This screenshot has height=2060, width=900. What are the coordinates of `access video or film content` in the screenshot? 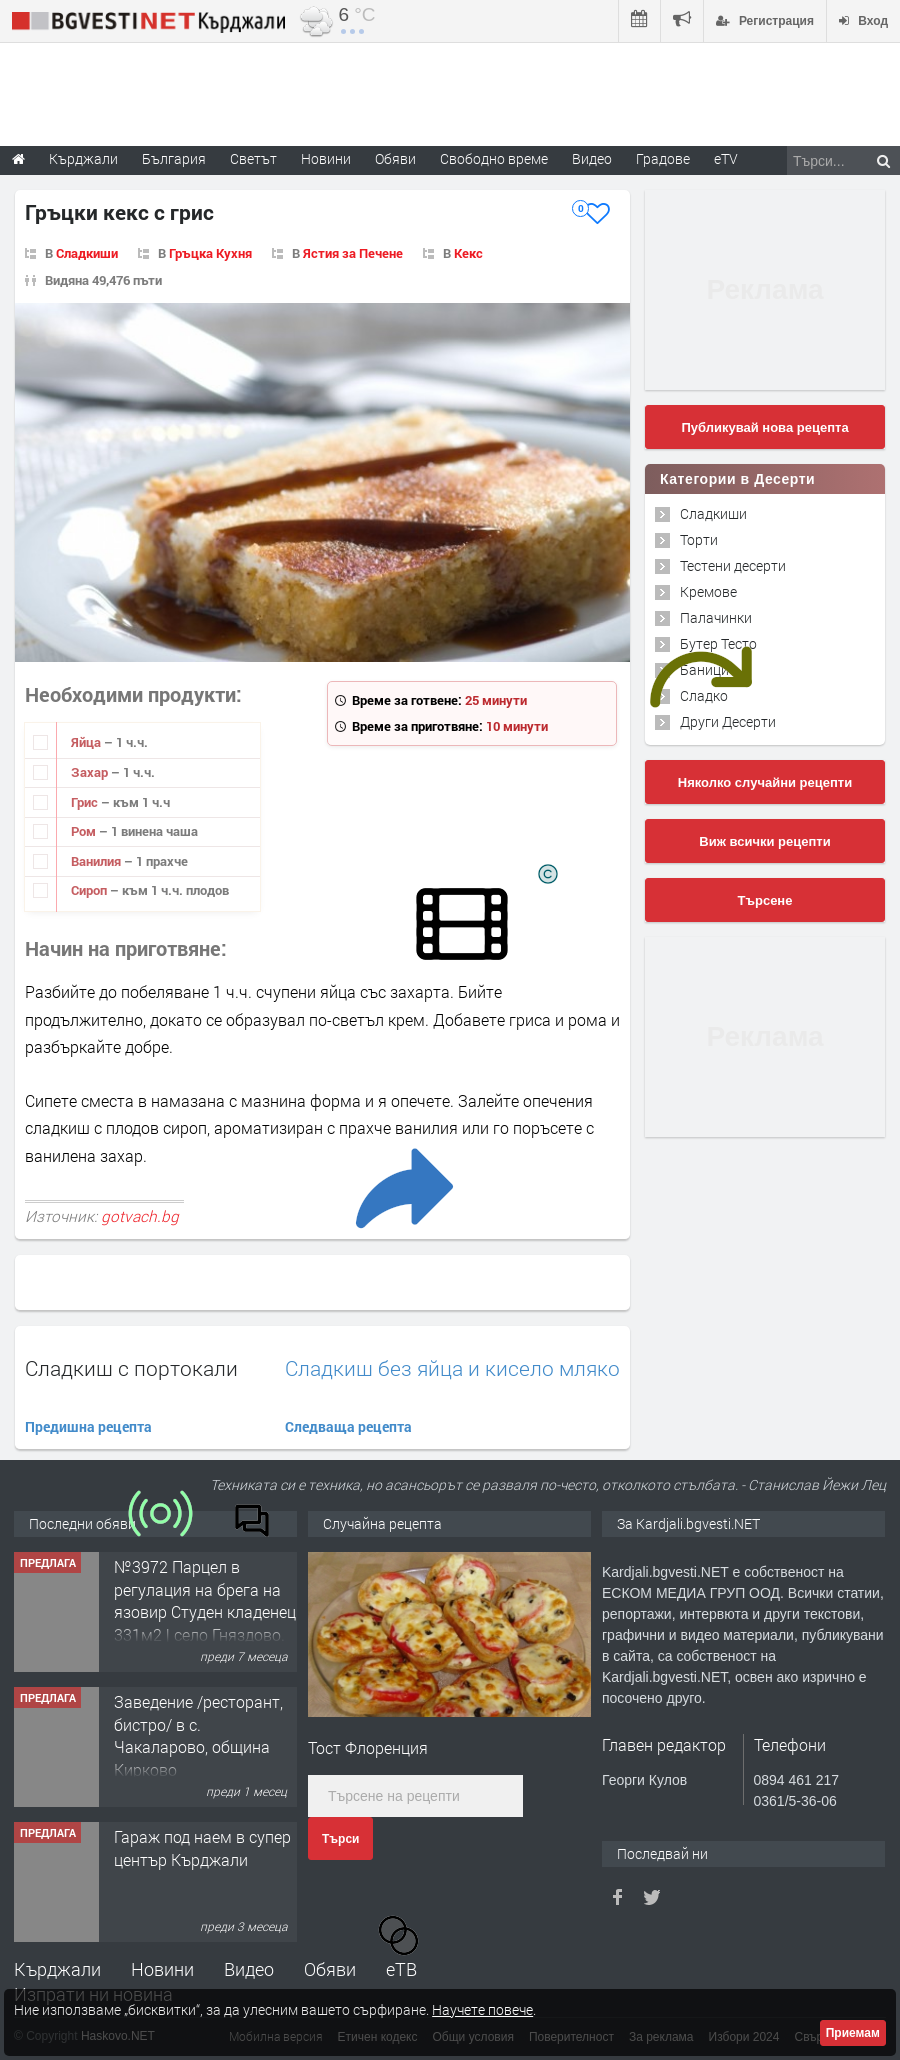 It's located at (462, 924).